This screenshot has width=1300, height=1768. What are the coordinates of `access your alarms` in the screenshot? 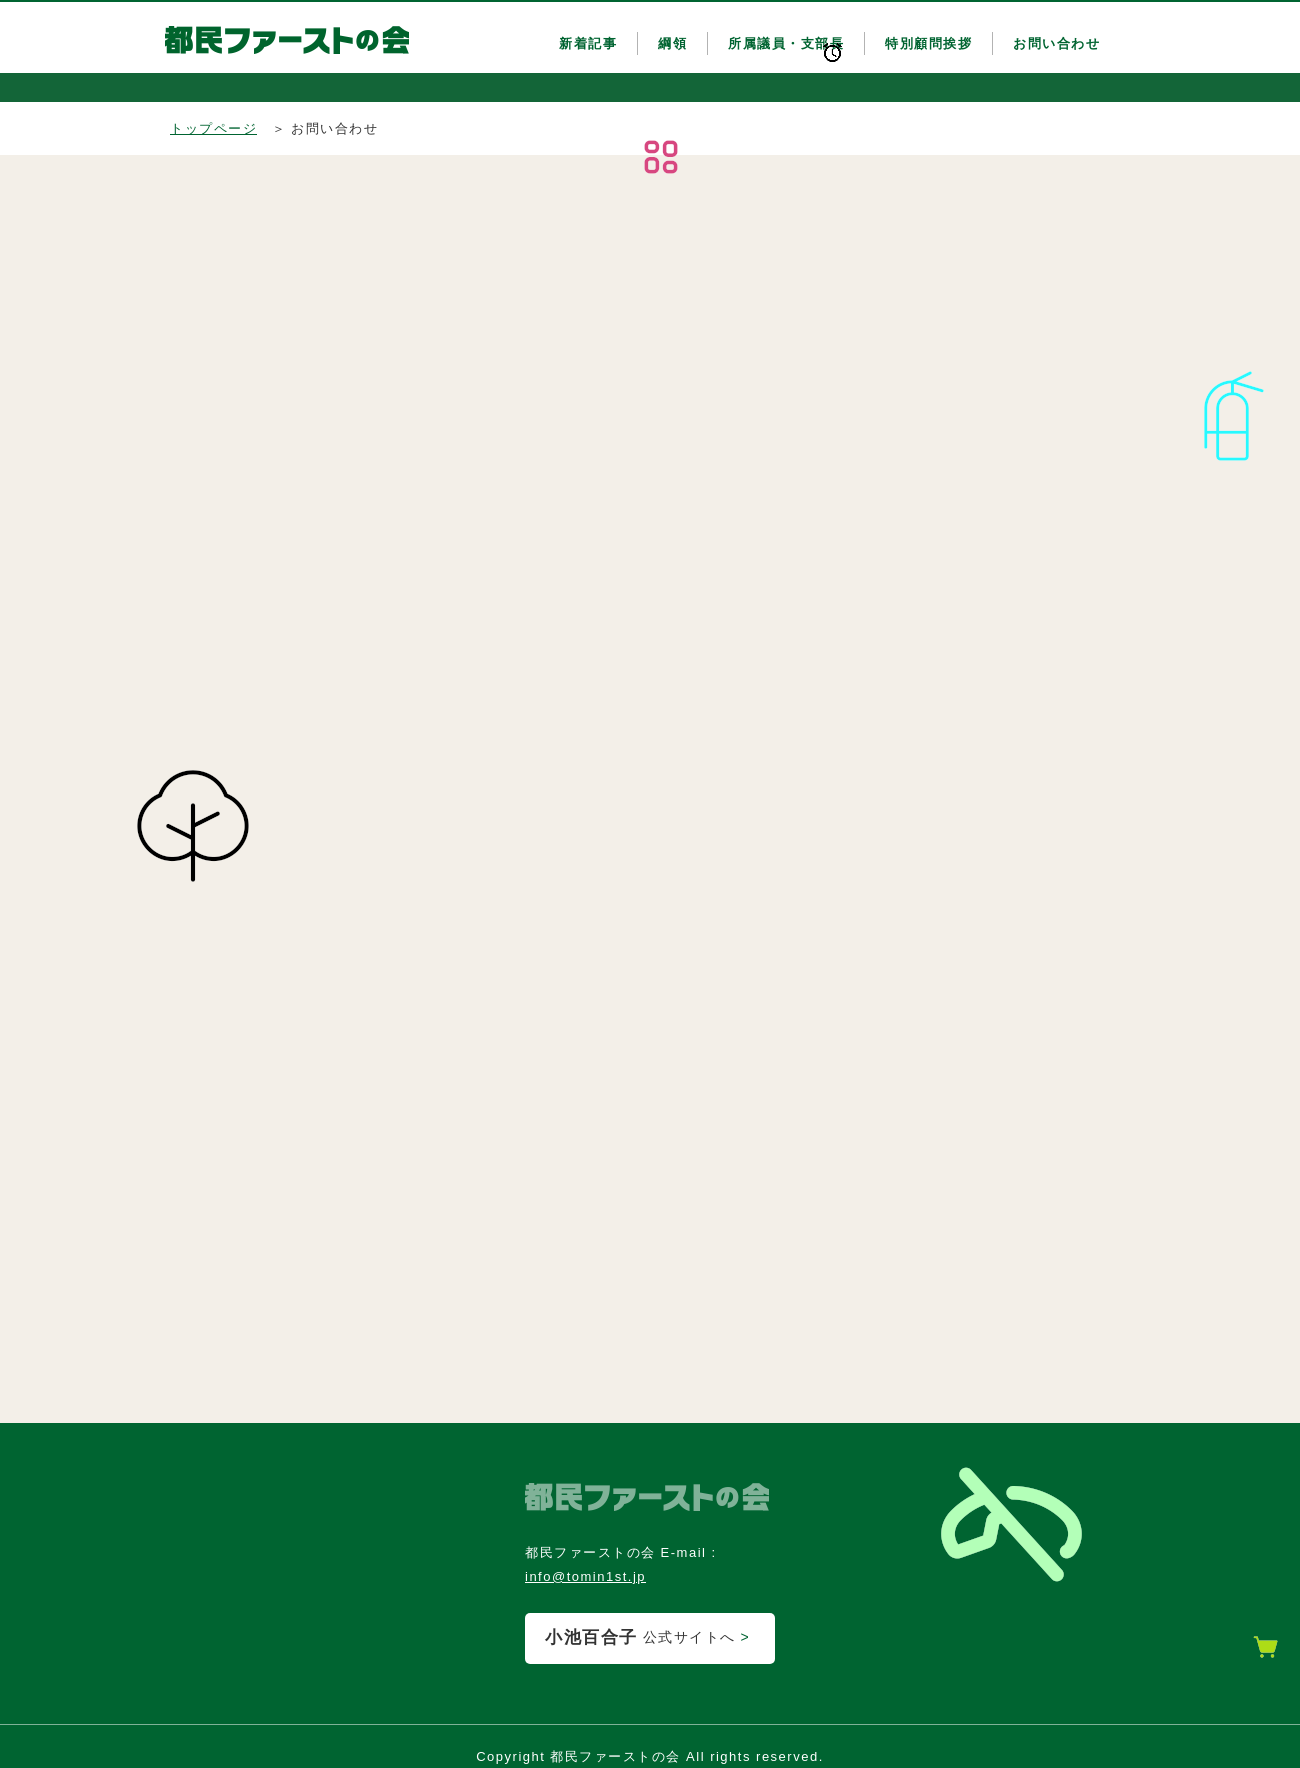 It's located at (832, 52).